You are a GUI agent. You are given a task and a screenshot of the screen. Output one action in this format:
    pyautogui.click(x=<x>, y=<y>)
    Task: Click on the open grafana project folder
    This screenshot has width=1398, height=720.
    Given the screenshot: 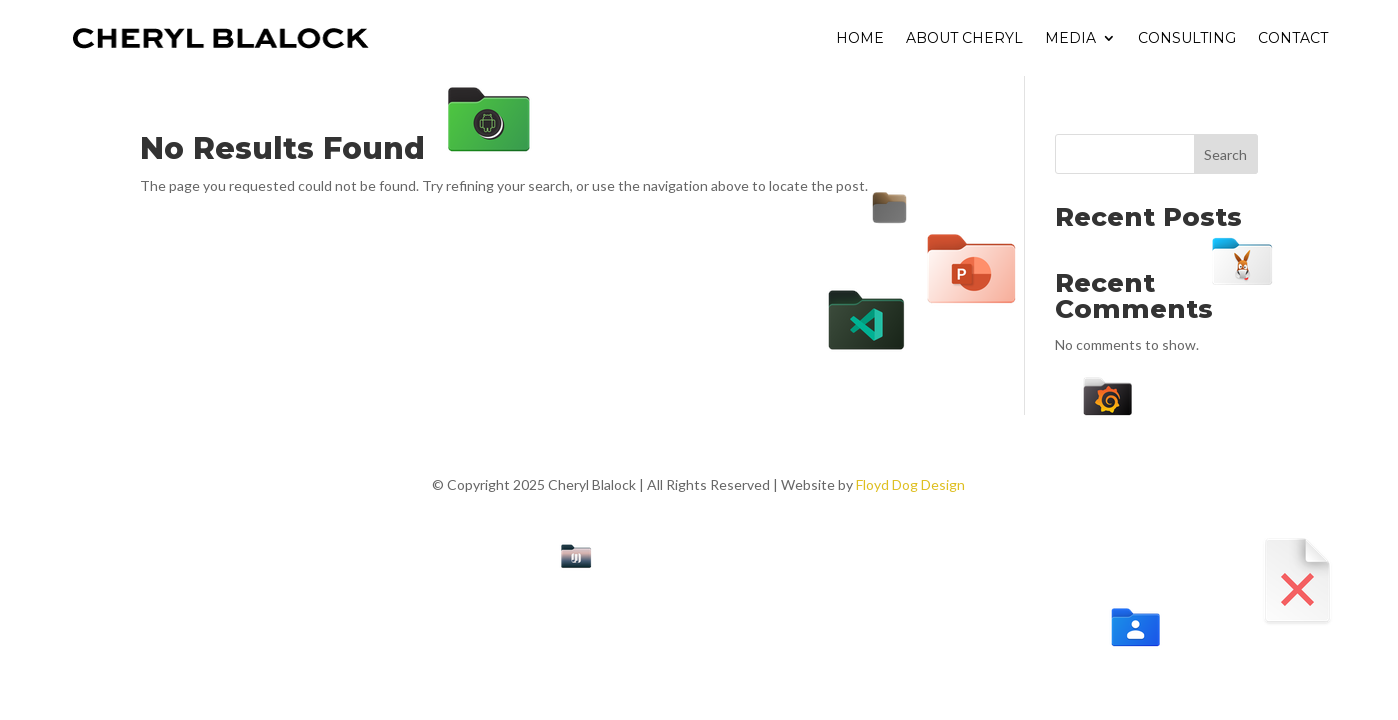 What is the action you would take?
    pyautogui.click(x=1107, y=397)
    